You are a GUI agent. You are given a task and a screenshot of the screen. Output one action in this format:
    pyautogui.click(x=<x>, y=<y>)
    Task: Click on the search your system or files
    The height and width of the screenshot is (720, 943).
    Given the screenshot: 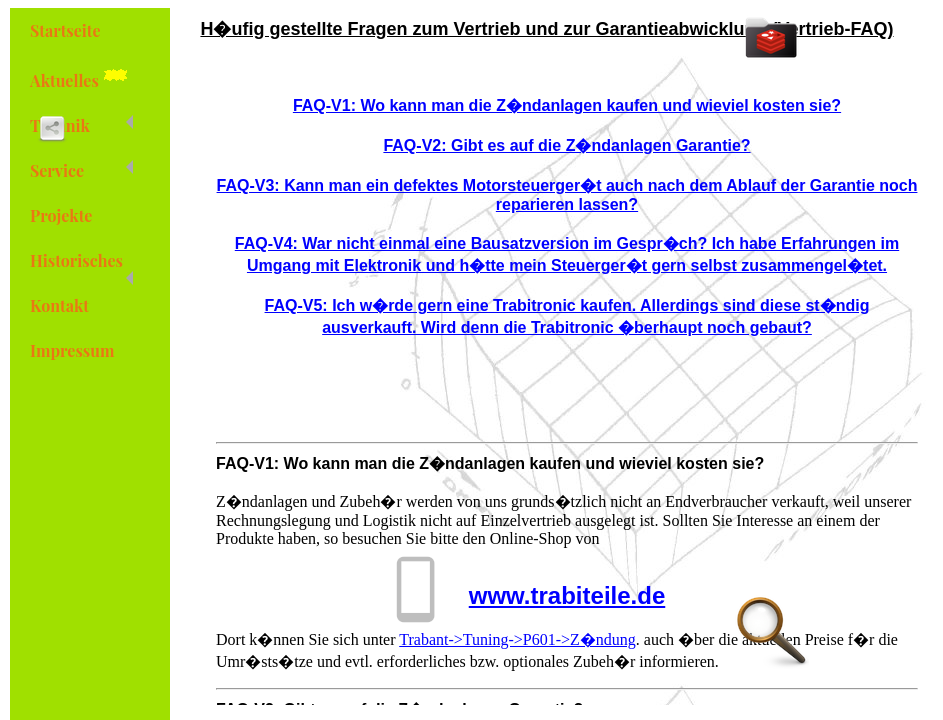 What is the action you would take?
    pyautogui.click(x=771, y=631)
    